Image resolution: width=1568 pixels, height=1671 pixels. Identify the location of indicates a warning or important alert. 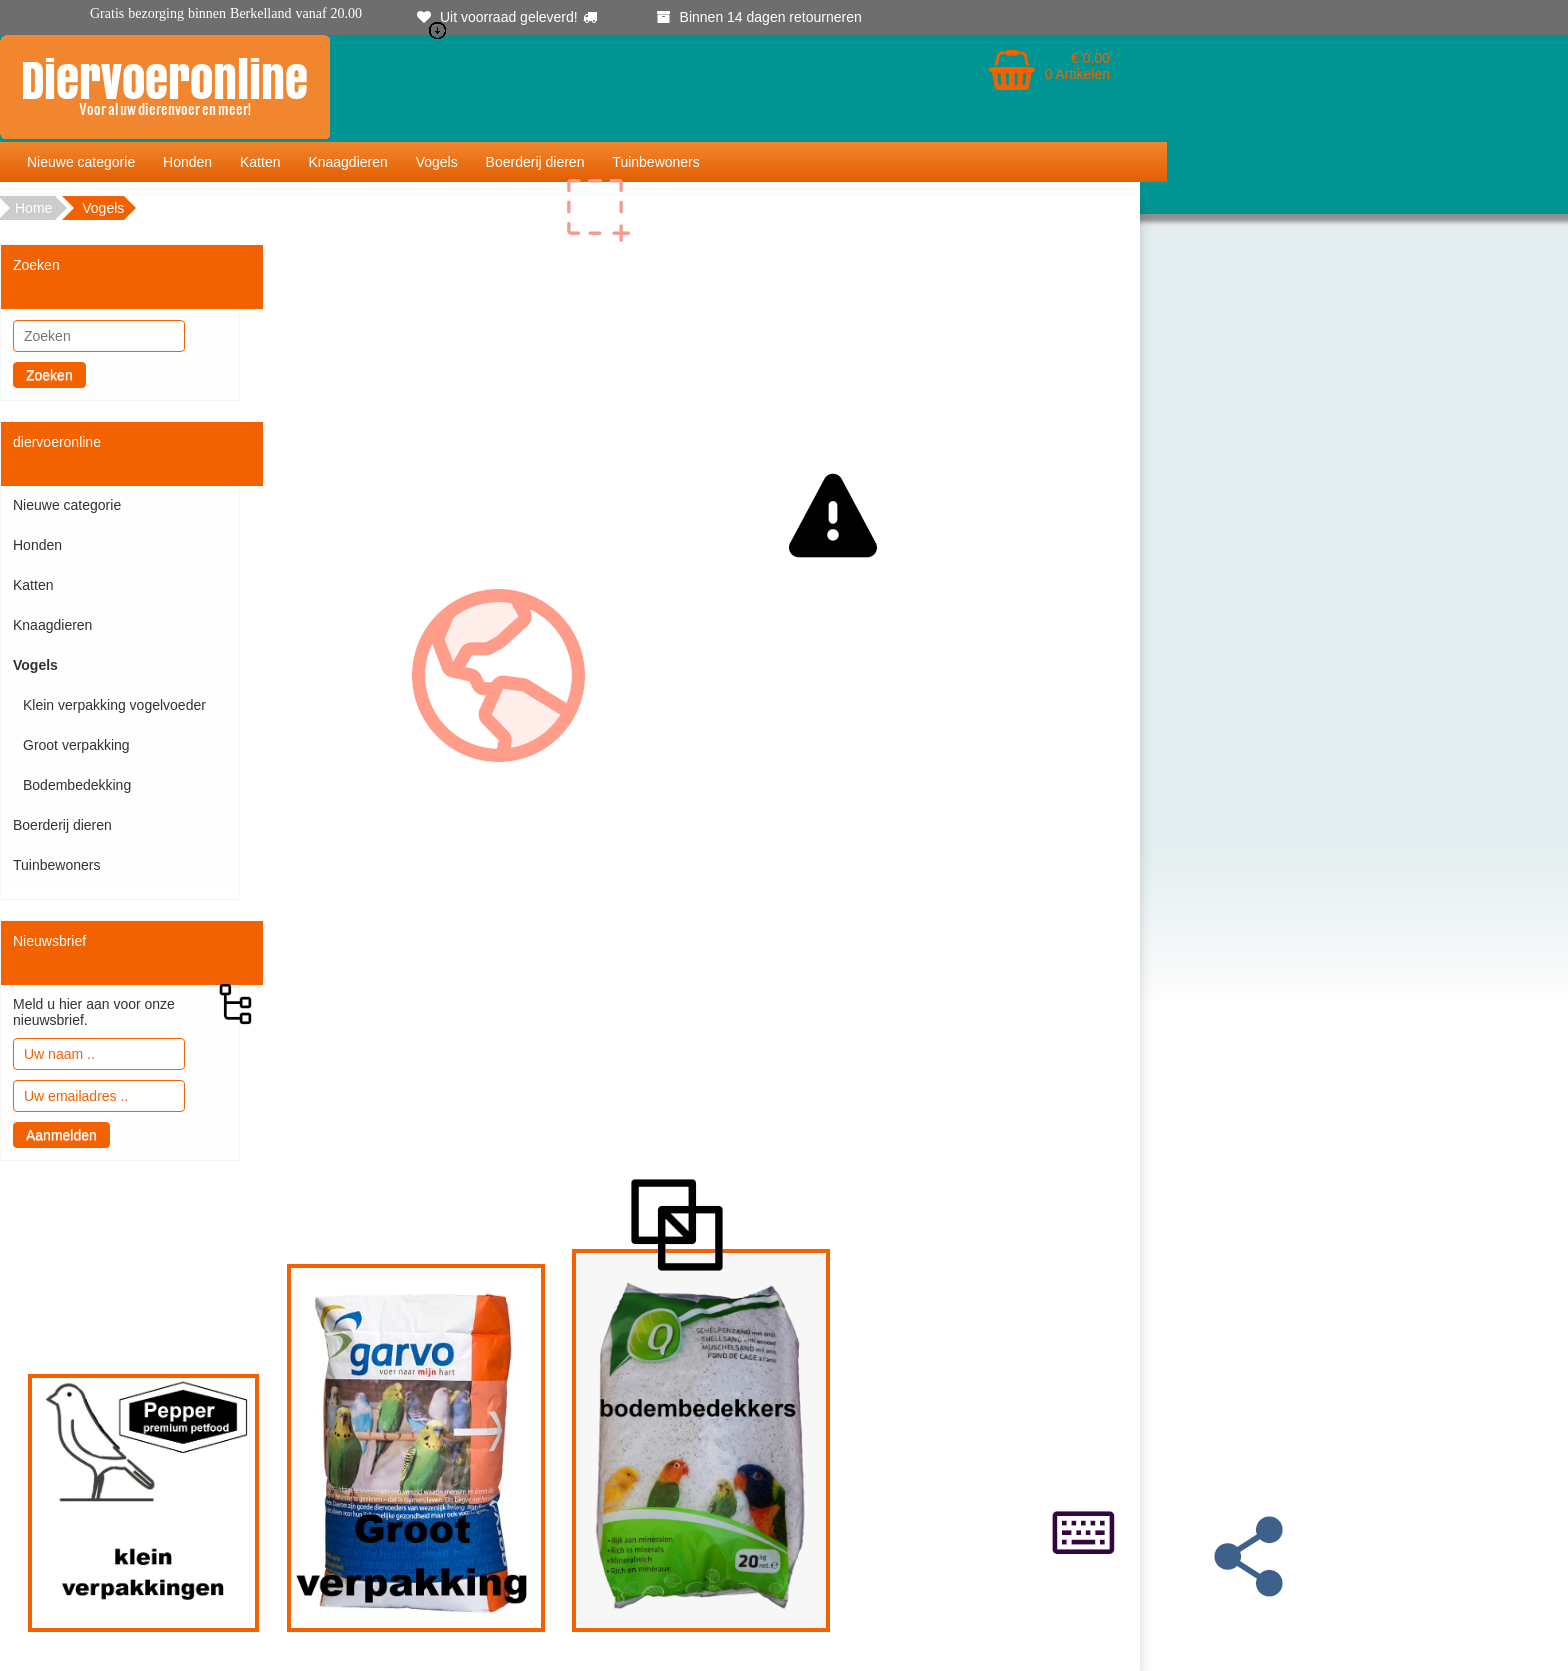
(833, 518).